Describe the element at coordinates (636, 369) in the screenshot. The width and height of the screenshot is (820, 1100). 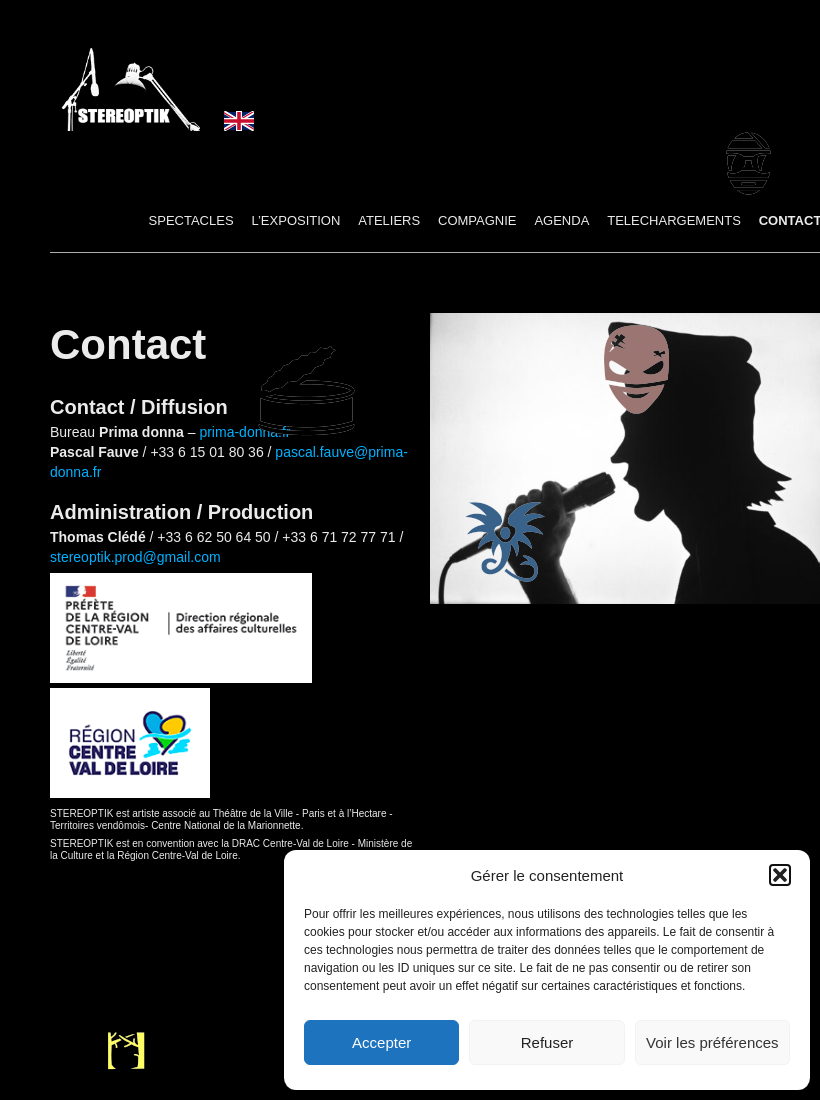
I see `select a villain or antagonist character` at that location.